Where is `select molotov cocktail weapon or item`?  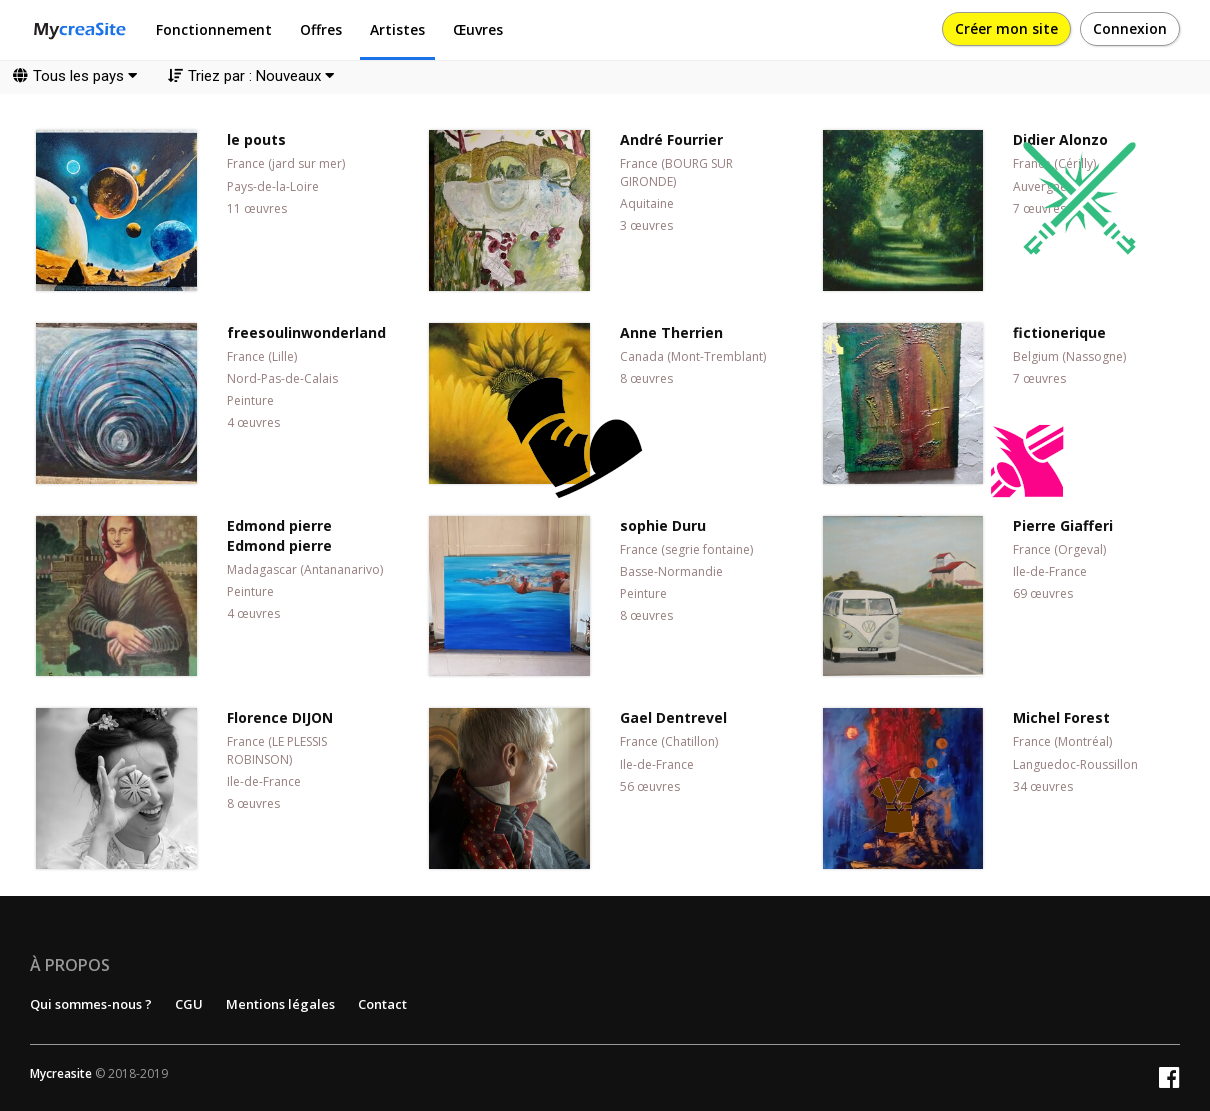
select molotov cocktail weapon or item is located at coordinates (833, 344).